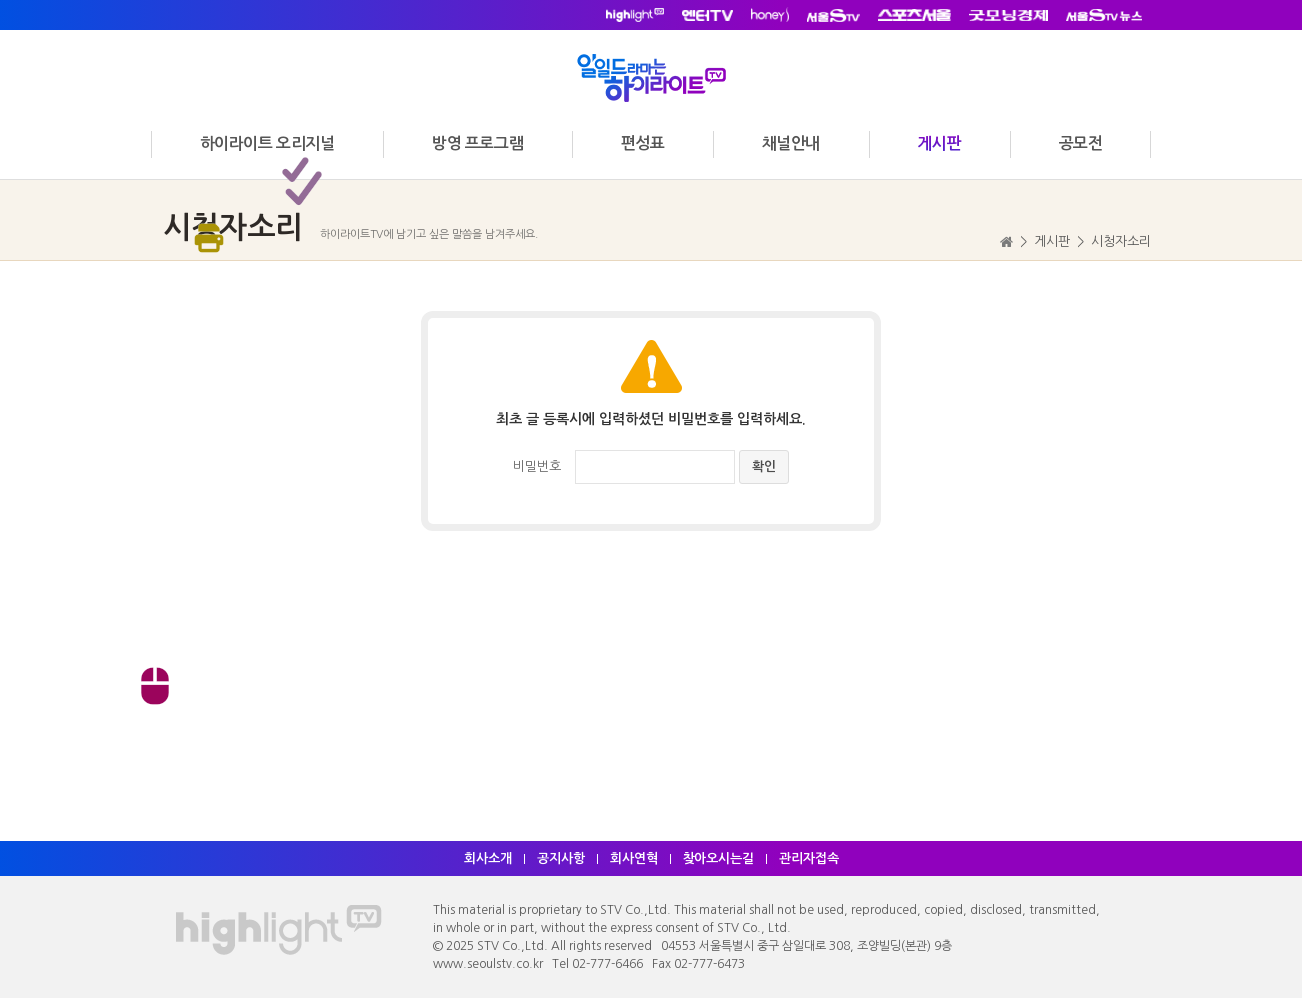  I want to click on print this document, so click(209, 238).